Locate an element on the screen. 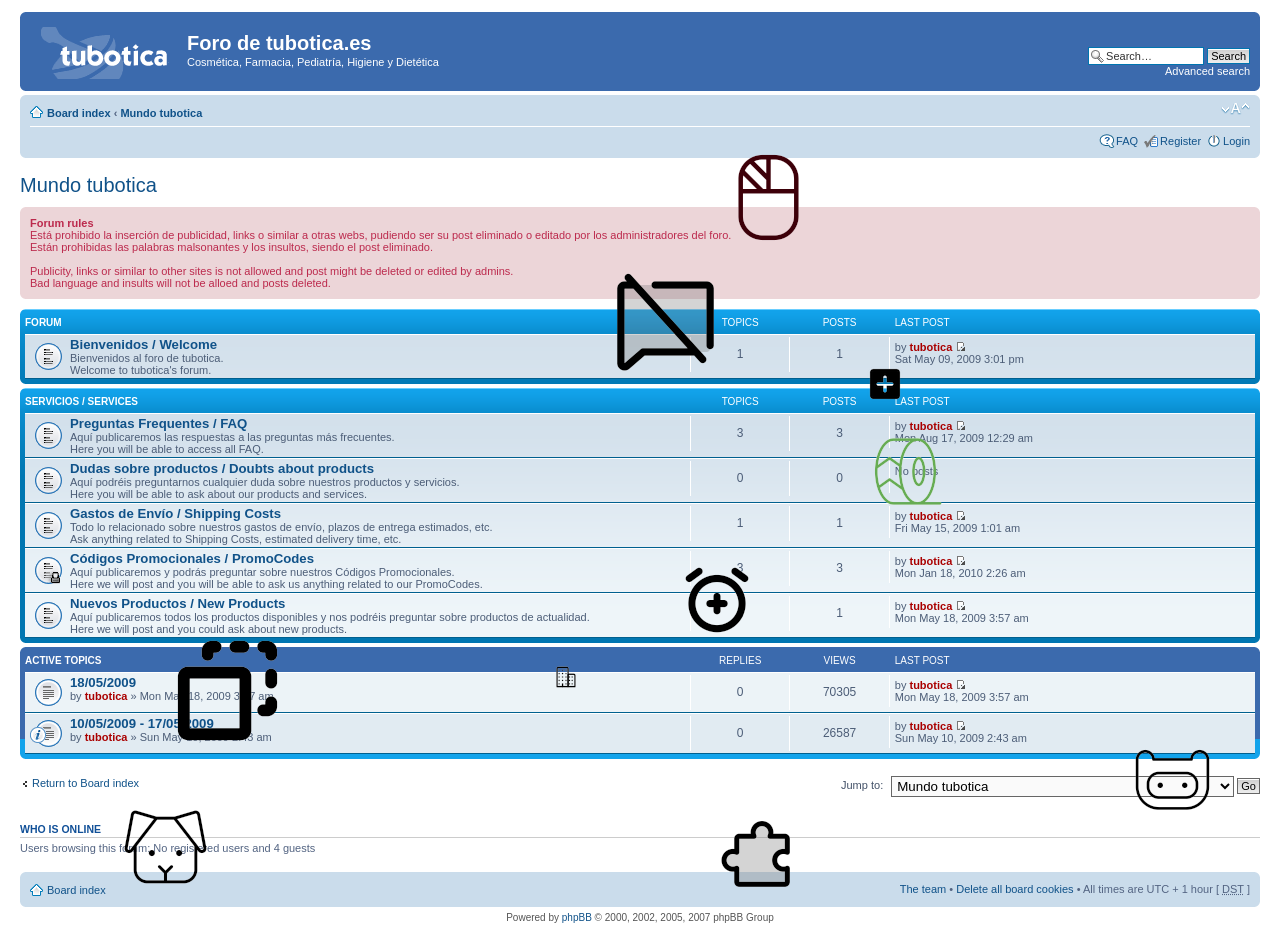 This screenshot has width=1280, height=951. view tire information or status is located at coordinates (905, 471).